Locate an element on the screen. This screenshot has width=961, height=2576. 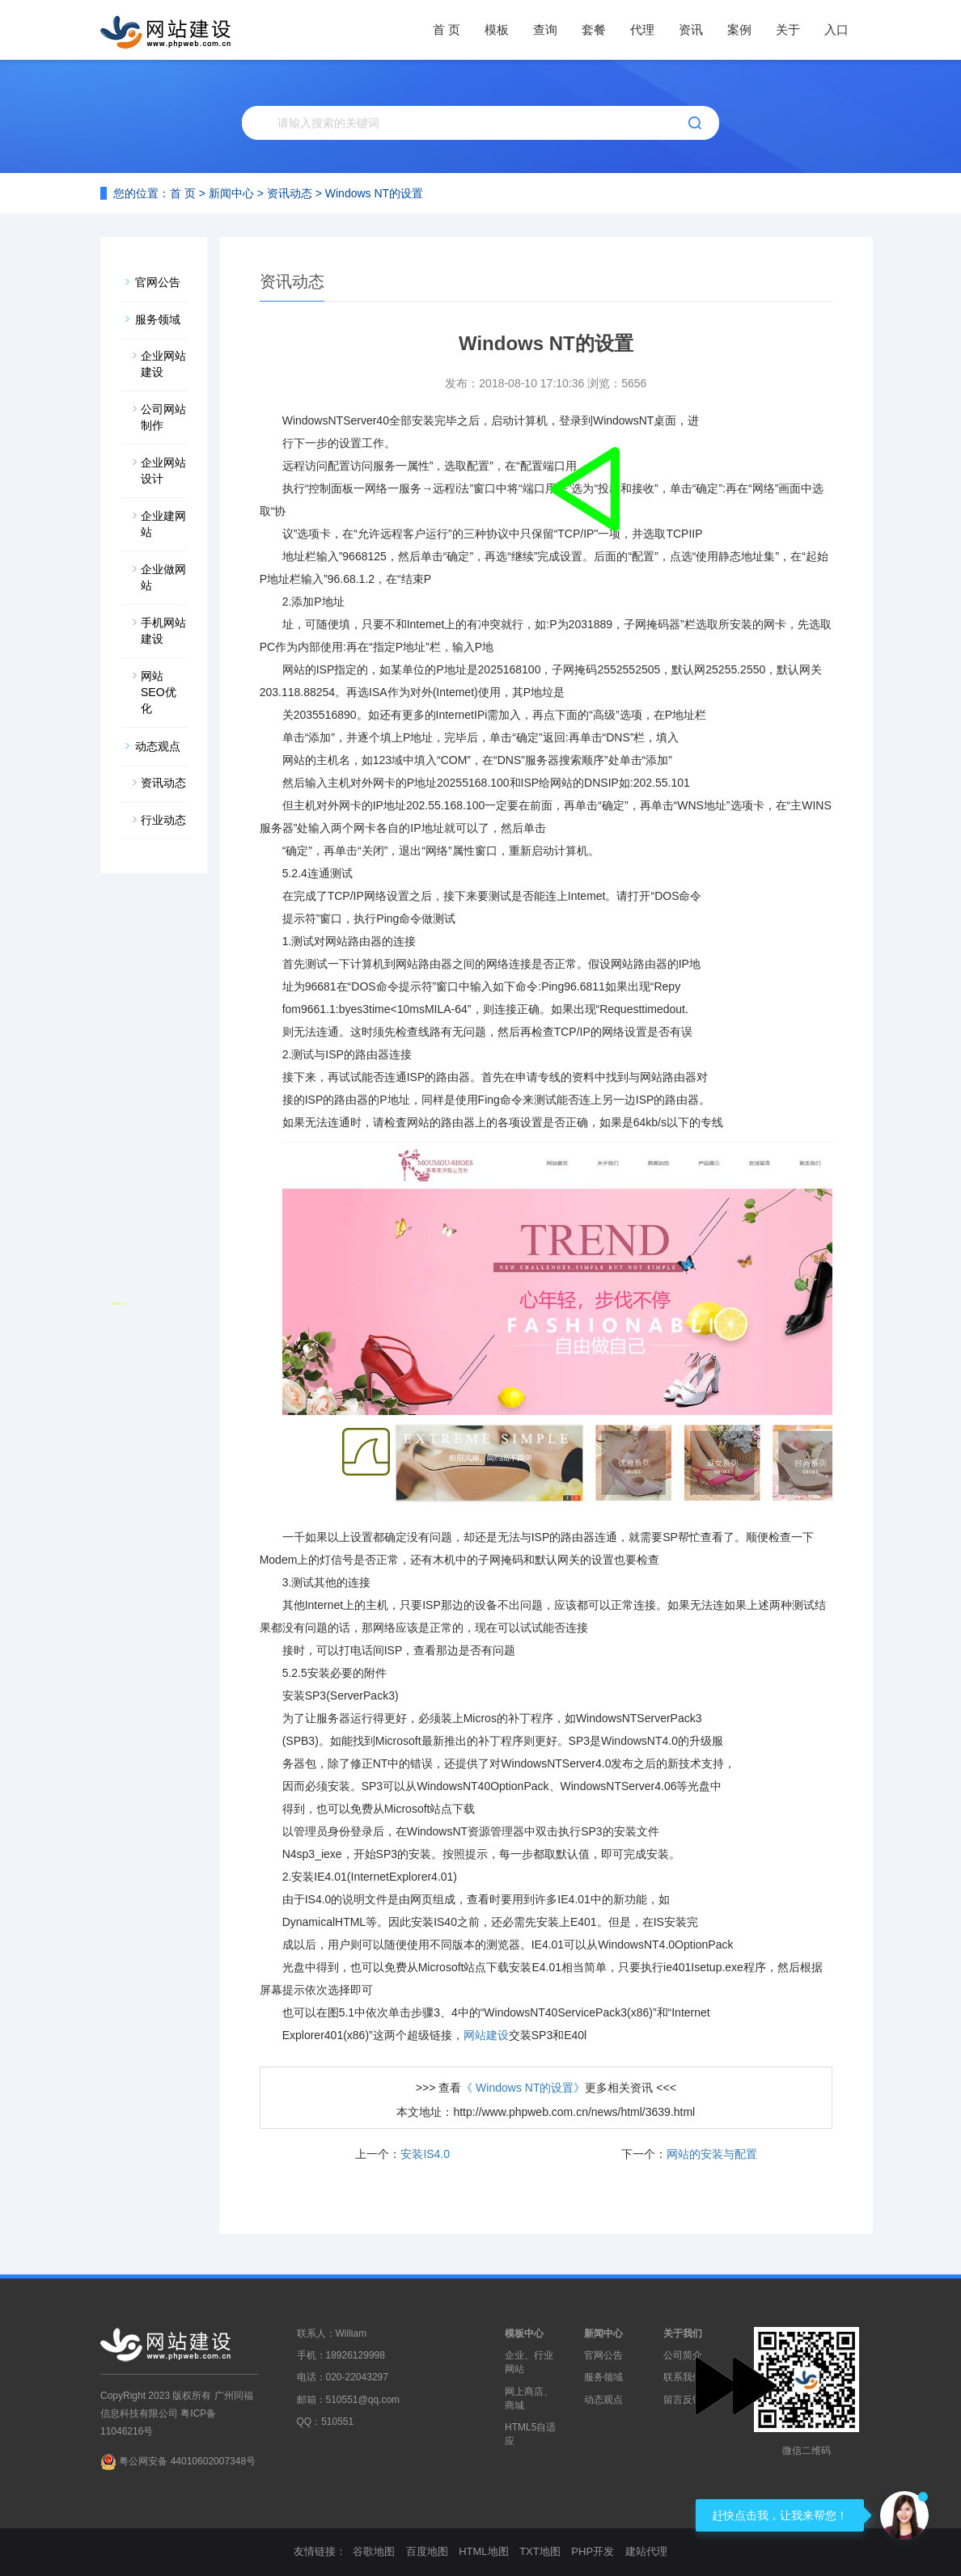
play media in reverse is located at coordinates (592, 489).